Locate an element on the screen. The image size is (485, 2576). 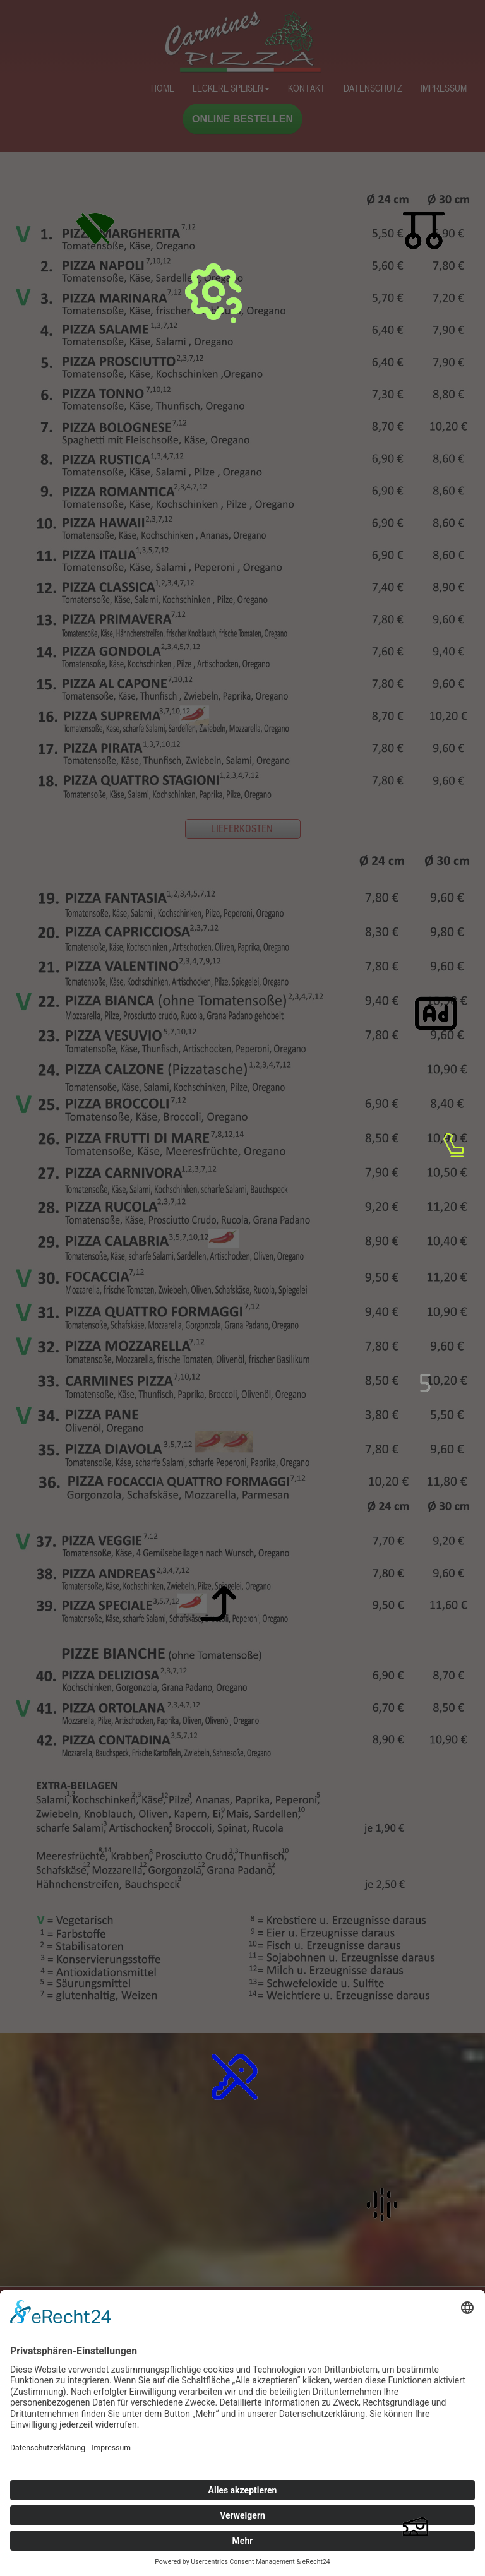
indicates step 5 in a multi-step process is located at coordinates (425, 1383).